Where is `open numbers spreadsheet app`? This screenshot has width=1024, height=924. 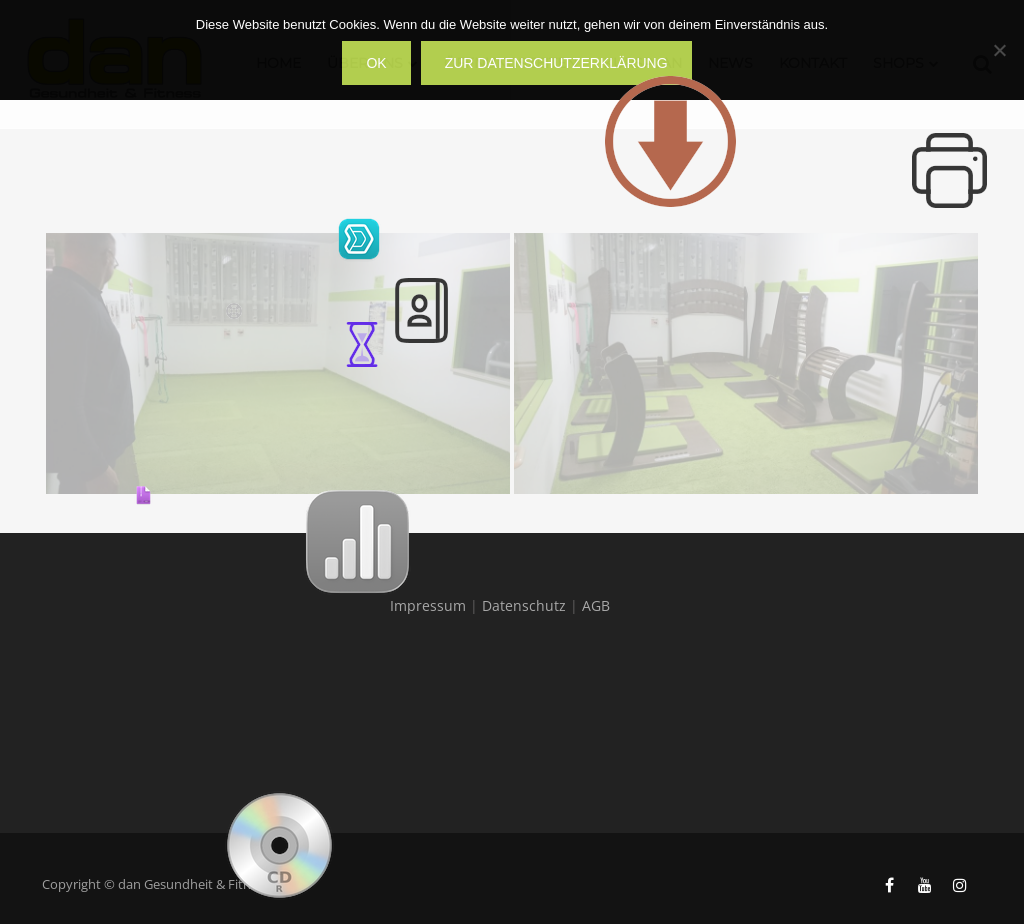 open numbers spreadsheet app is located at coordinates (357, 541).